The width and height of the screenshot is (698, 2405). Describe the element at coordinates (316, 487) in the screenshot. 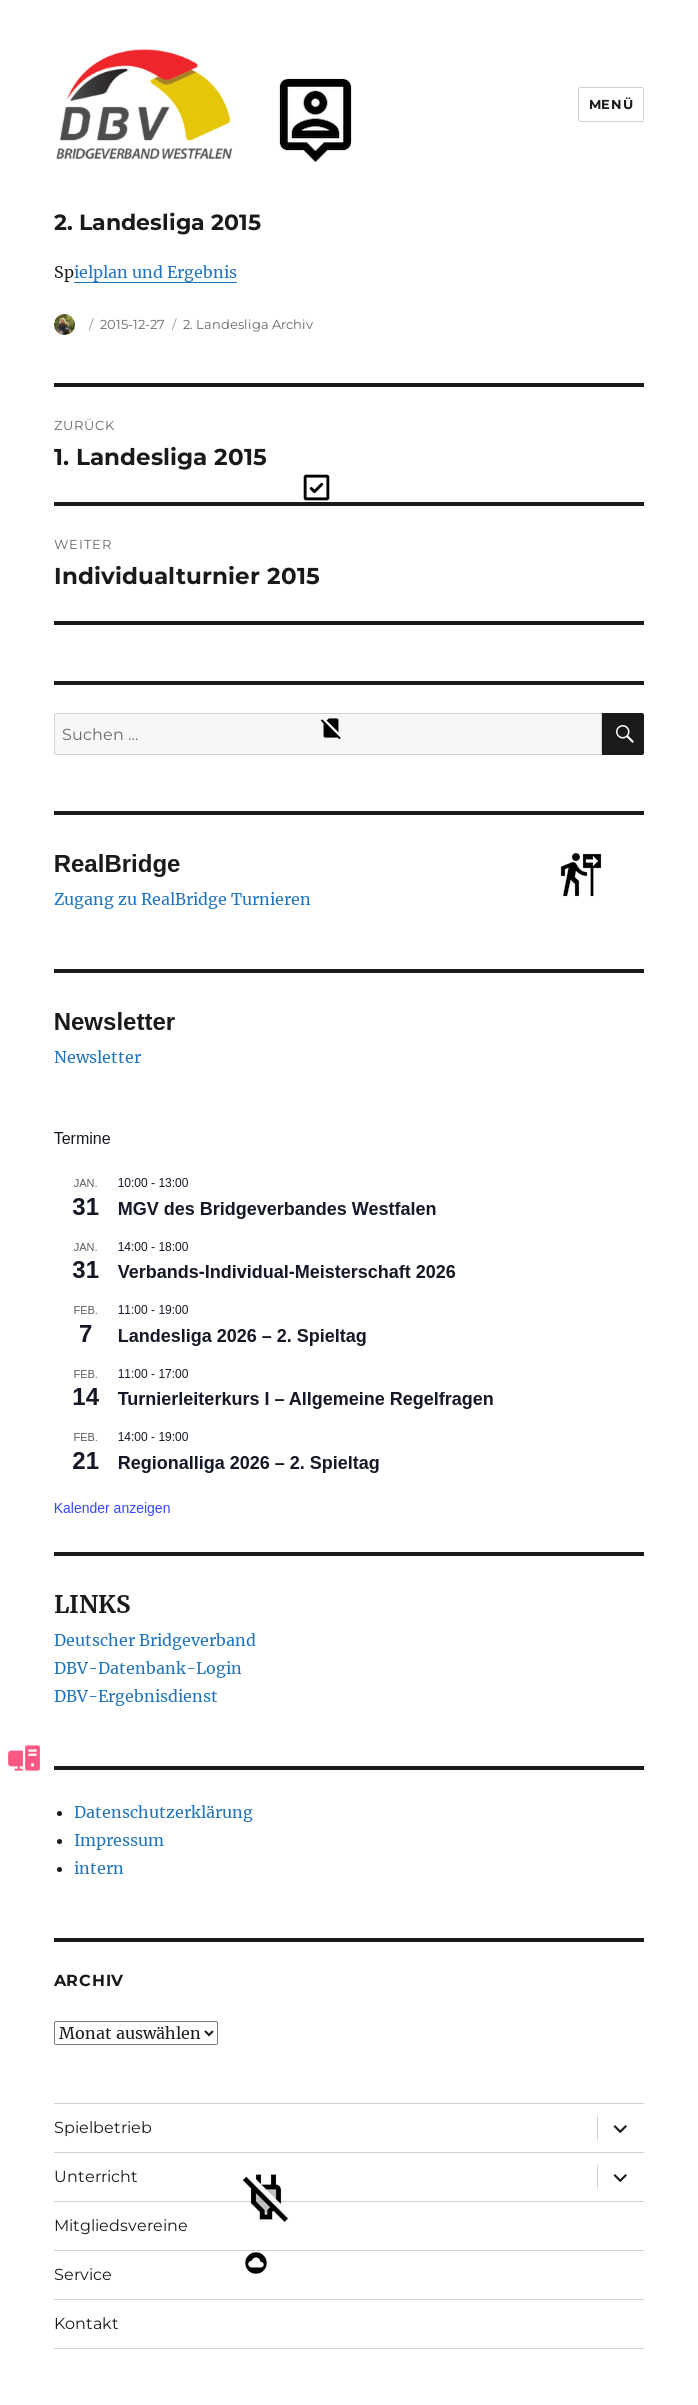

I see `mark task as complete` at that location.